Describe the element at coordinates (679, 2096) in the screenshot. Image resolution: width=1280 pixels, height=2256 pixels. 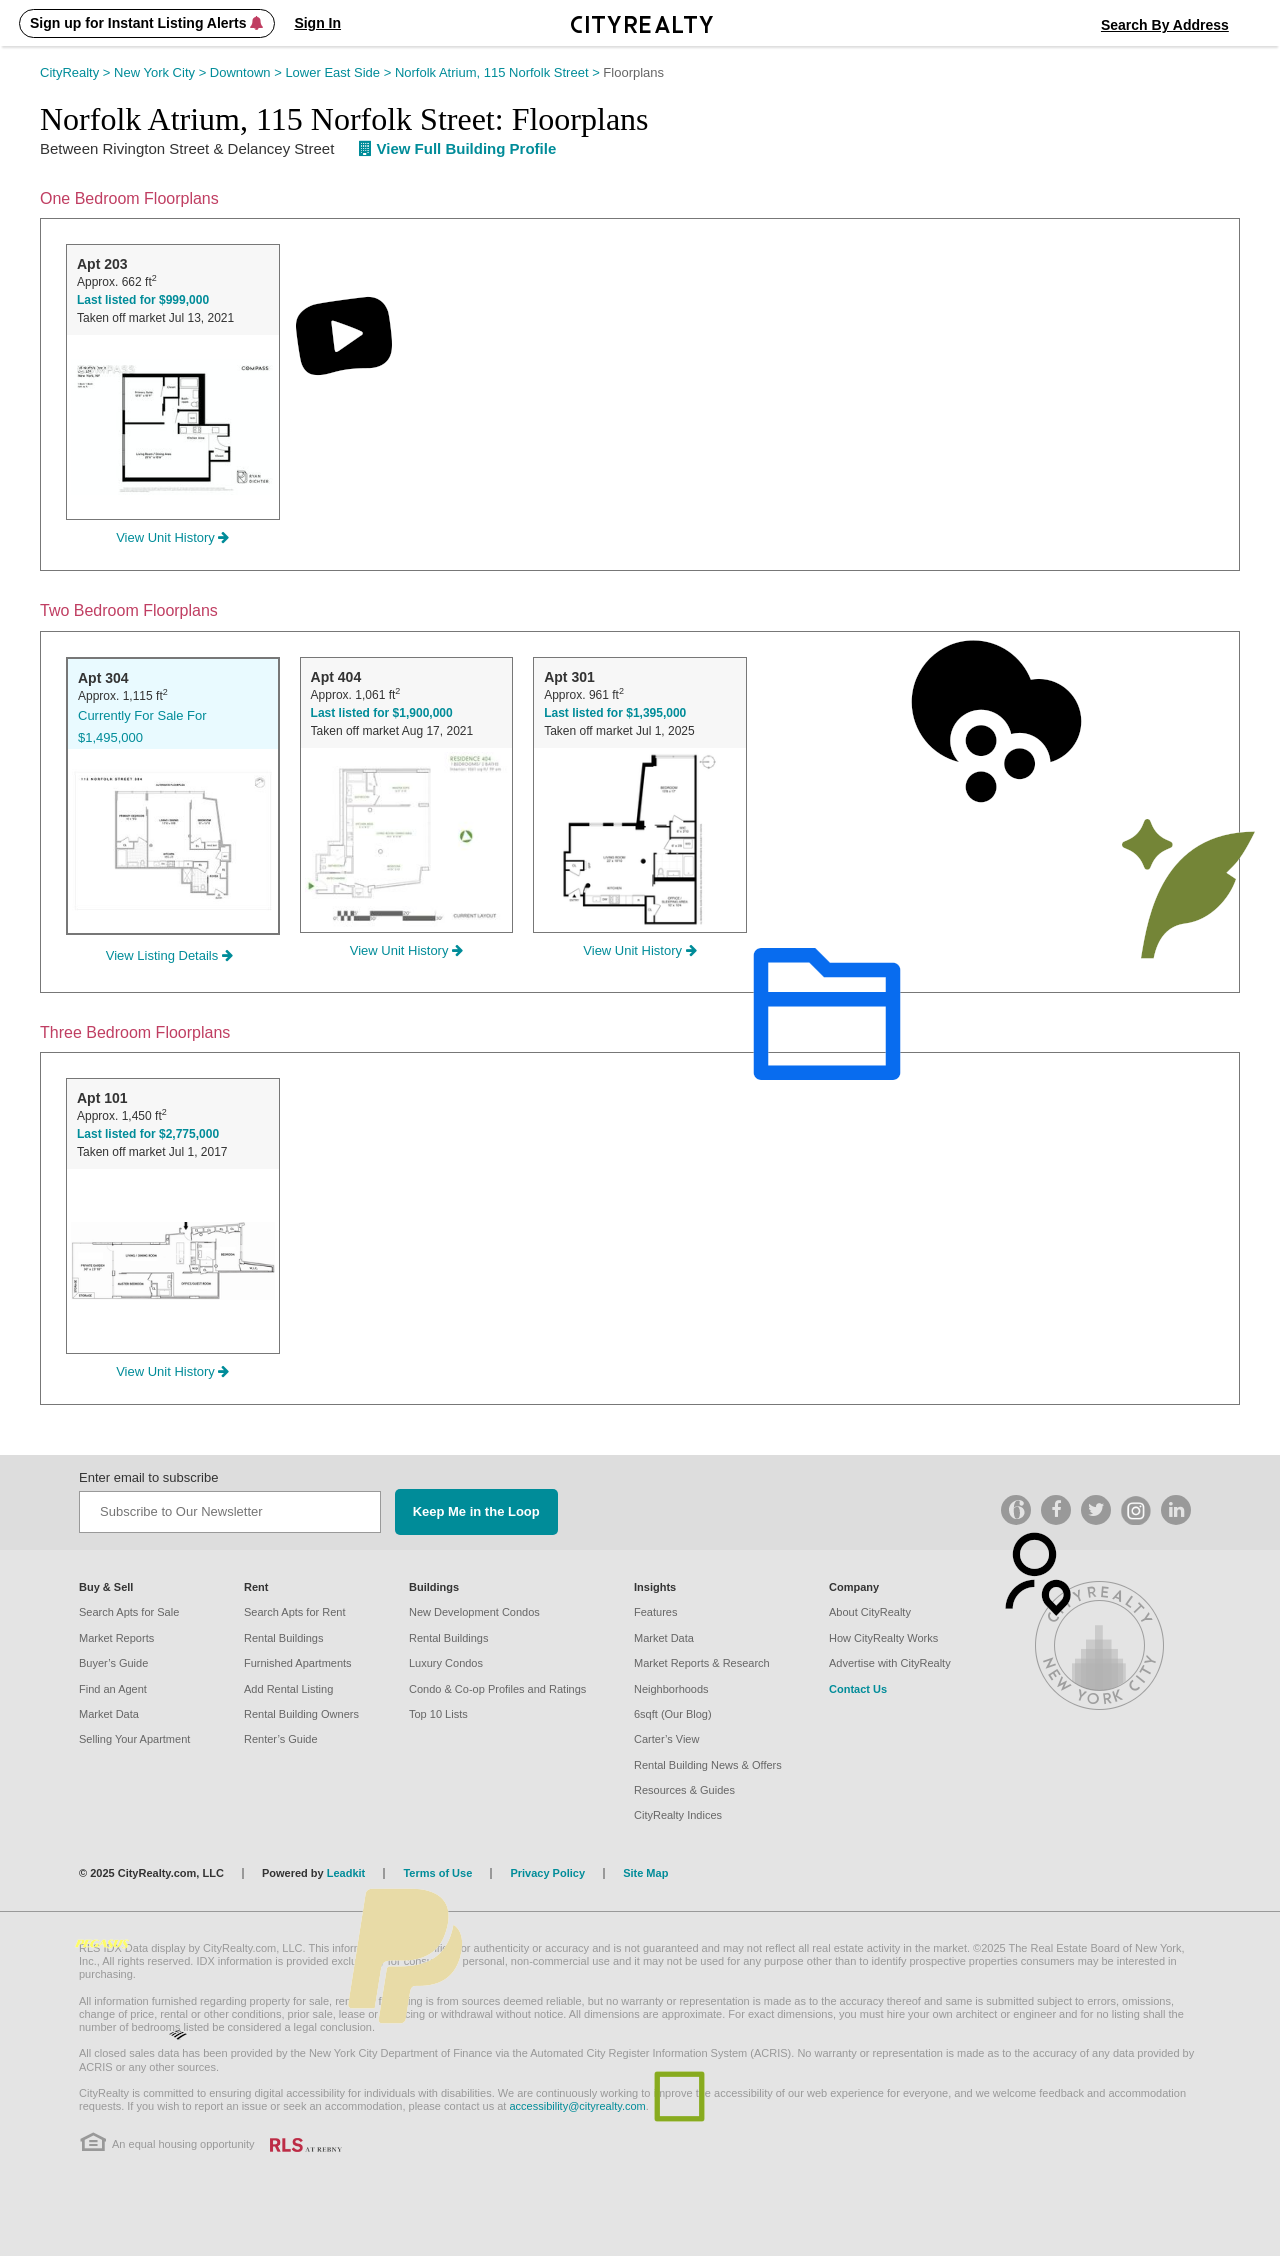
I see `stop media playback` at that location.